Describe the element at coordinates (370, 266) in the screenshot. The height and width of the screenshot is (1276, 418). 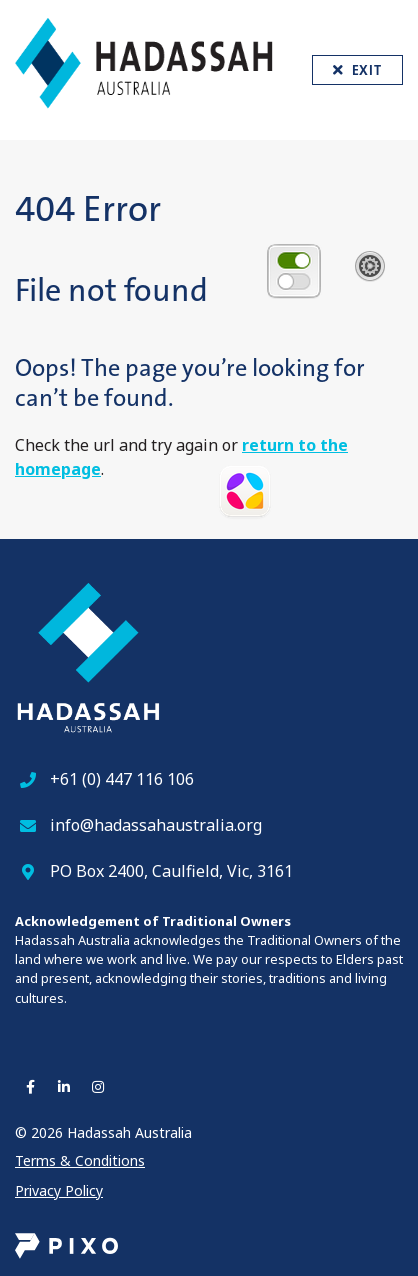
I see `open system preferences` at that location.